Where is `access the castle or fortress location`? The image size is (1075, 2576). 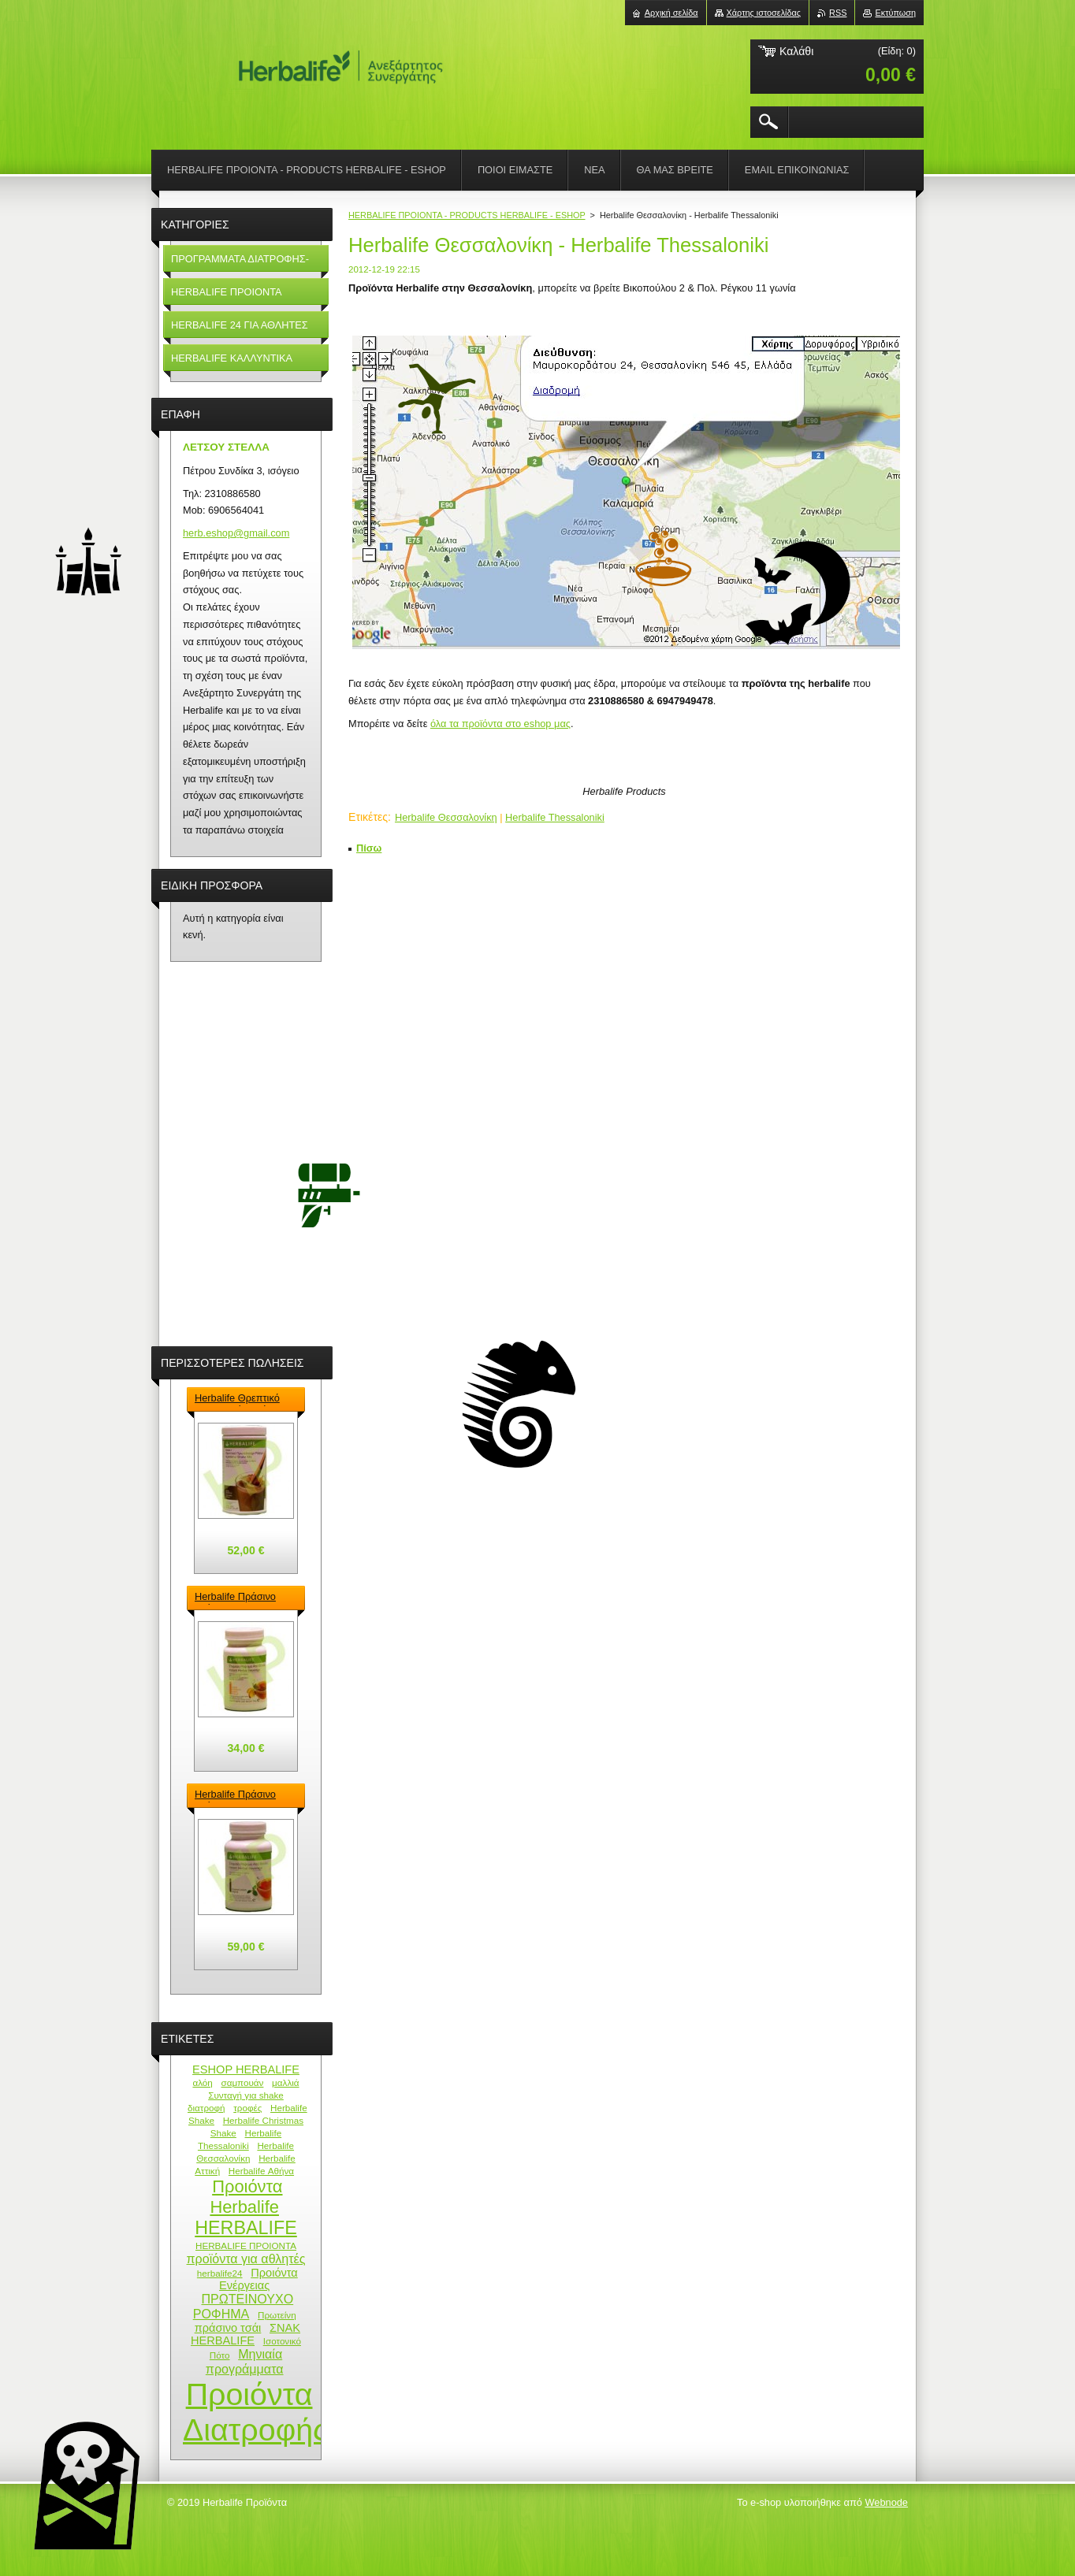 access the castle or fortress location is located at coordinates (88, 561).